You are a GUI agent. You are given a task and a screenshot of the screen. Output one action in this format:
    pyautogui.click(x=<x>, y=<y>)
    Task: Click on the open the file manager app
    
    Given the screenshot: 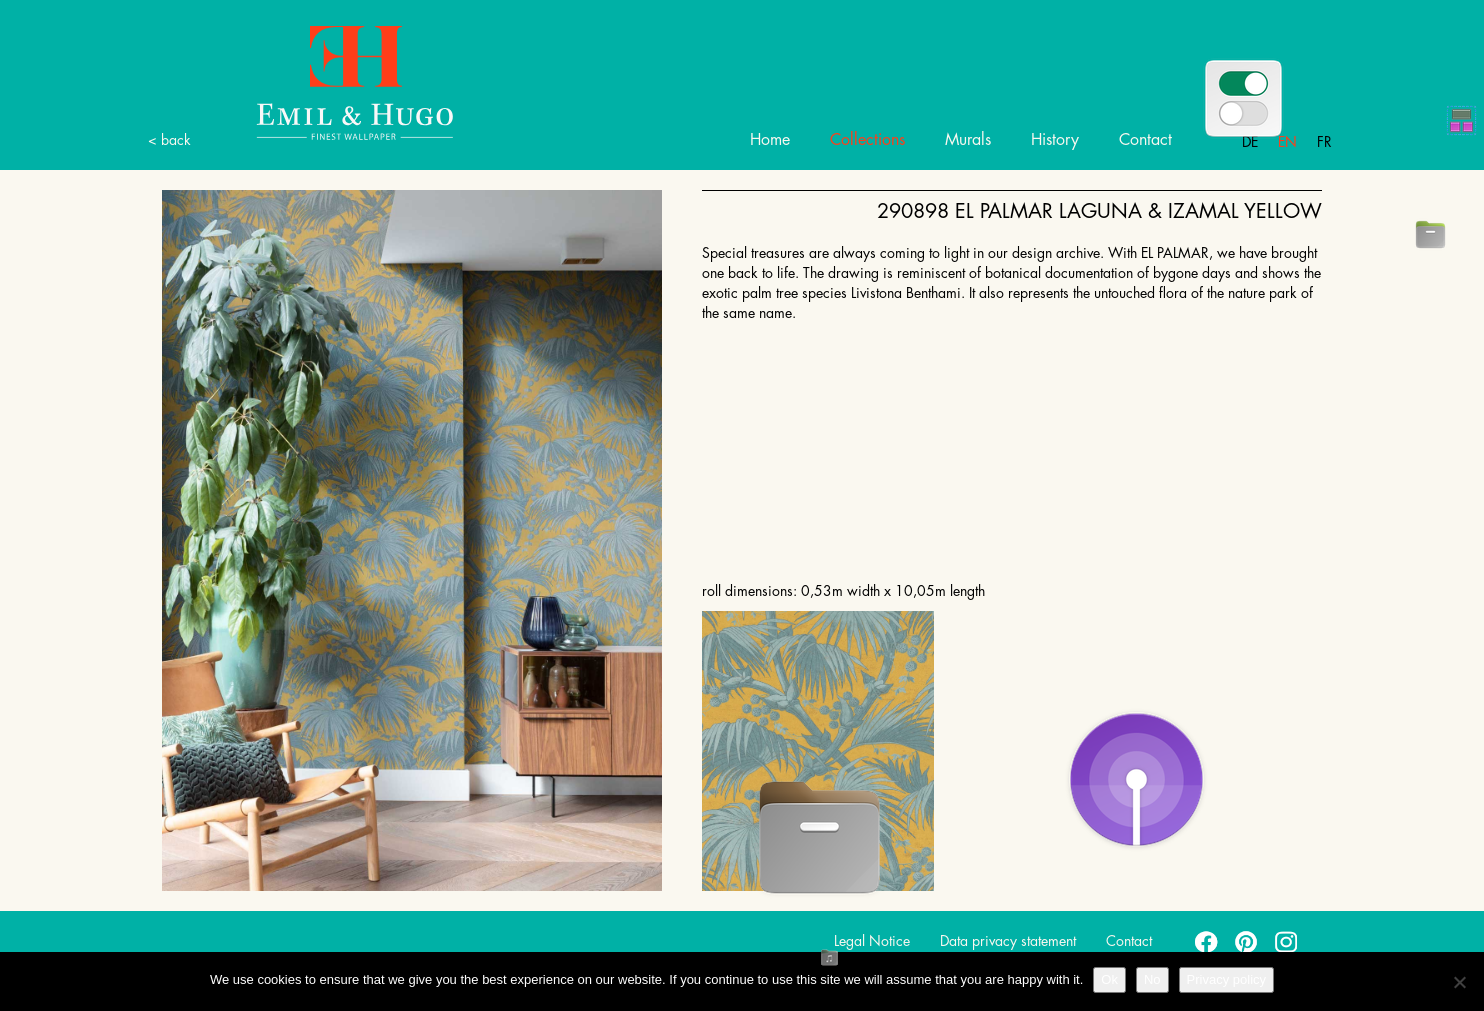 What is the action you would take?
    pyautogui.click(x=819, y=837)
    